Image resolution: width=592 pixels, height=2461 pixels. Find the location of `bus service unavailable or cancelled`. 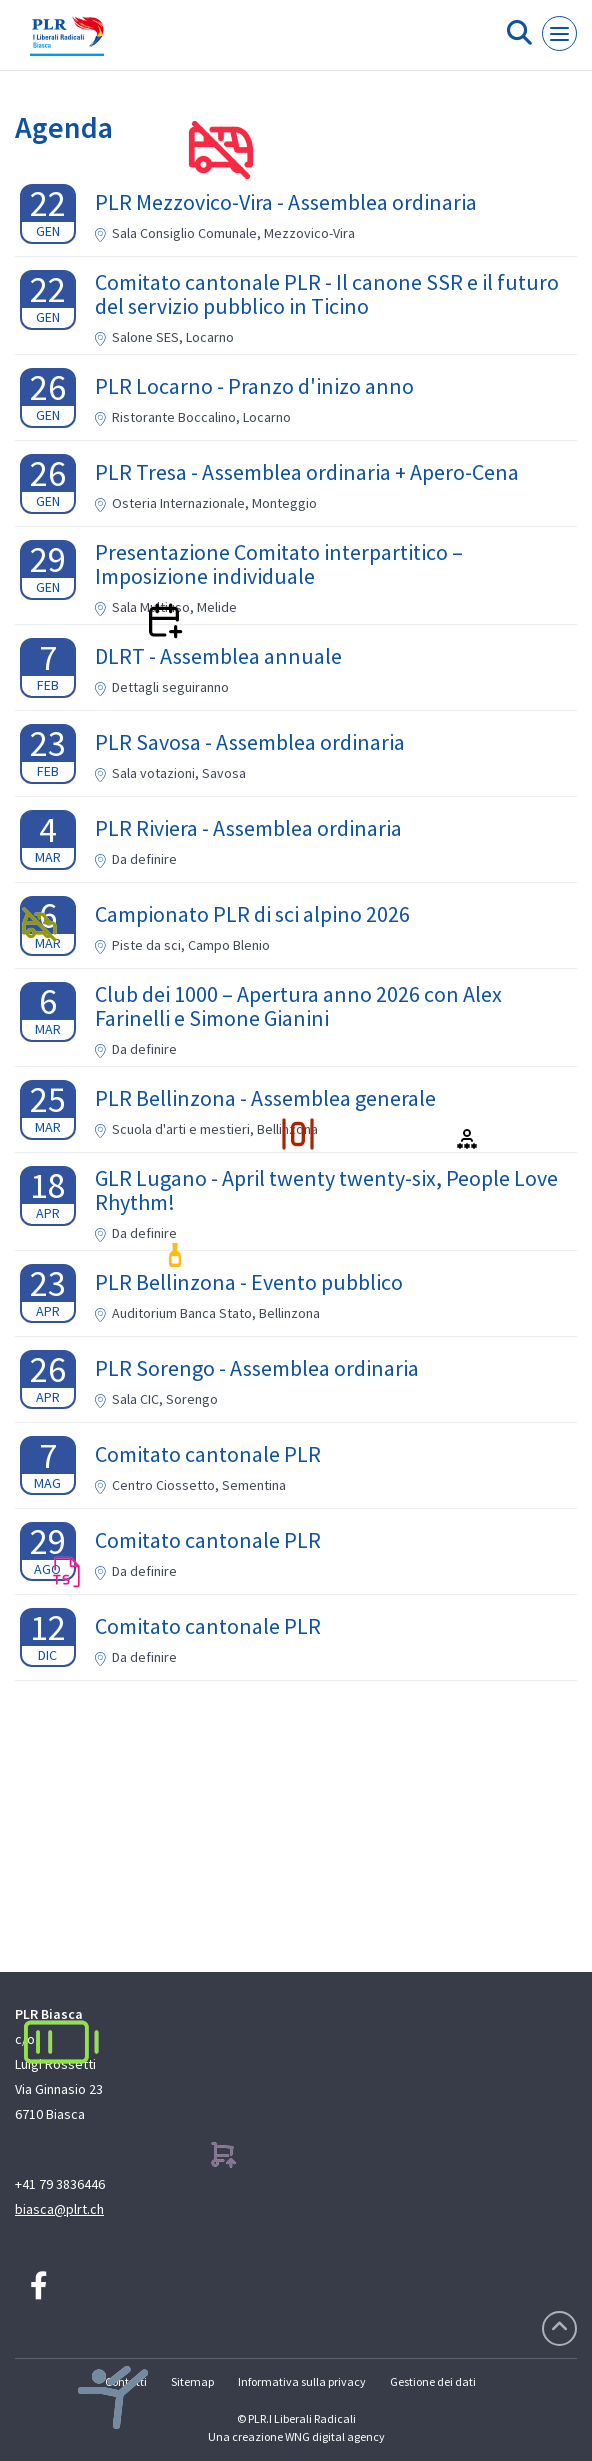

bus service unavailable or cancelled is located at coordinates (221, 150).